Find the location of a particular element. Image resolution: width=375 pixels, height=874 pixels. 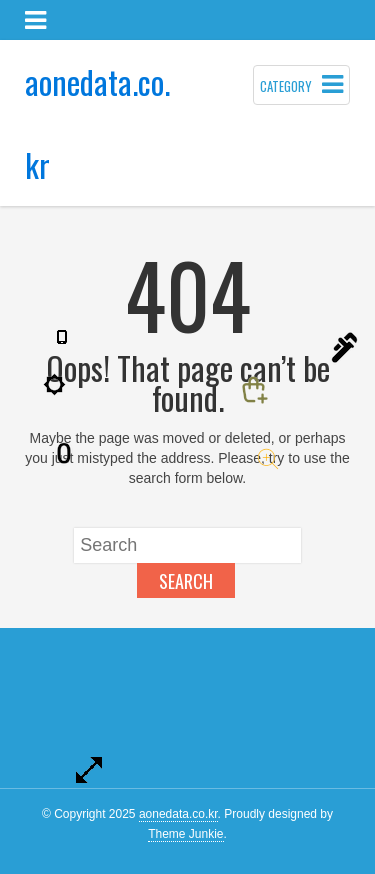

access plumbing services or information is located at coordinates (344, 347).